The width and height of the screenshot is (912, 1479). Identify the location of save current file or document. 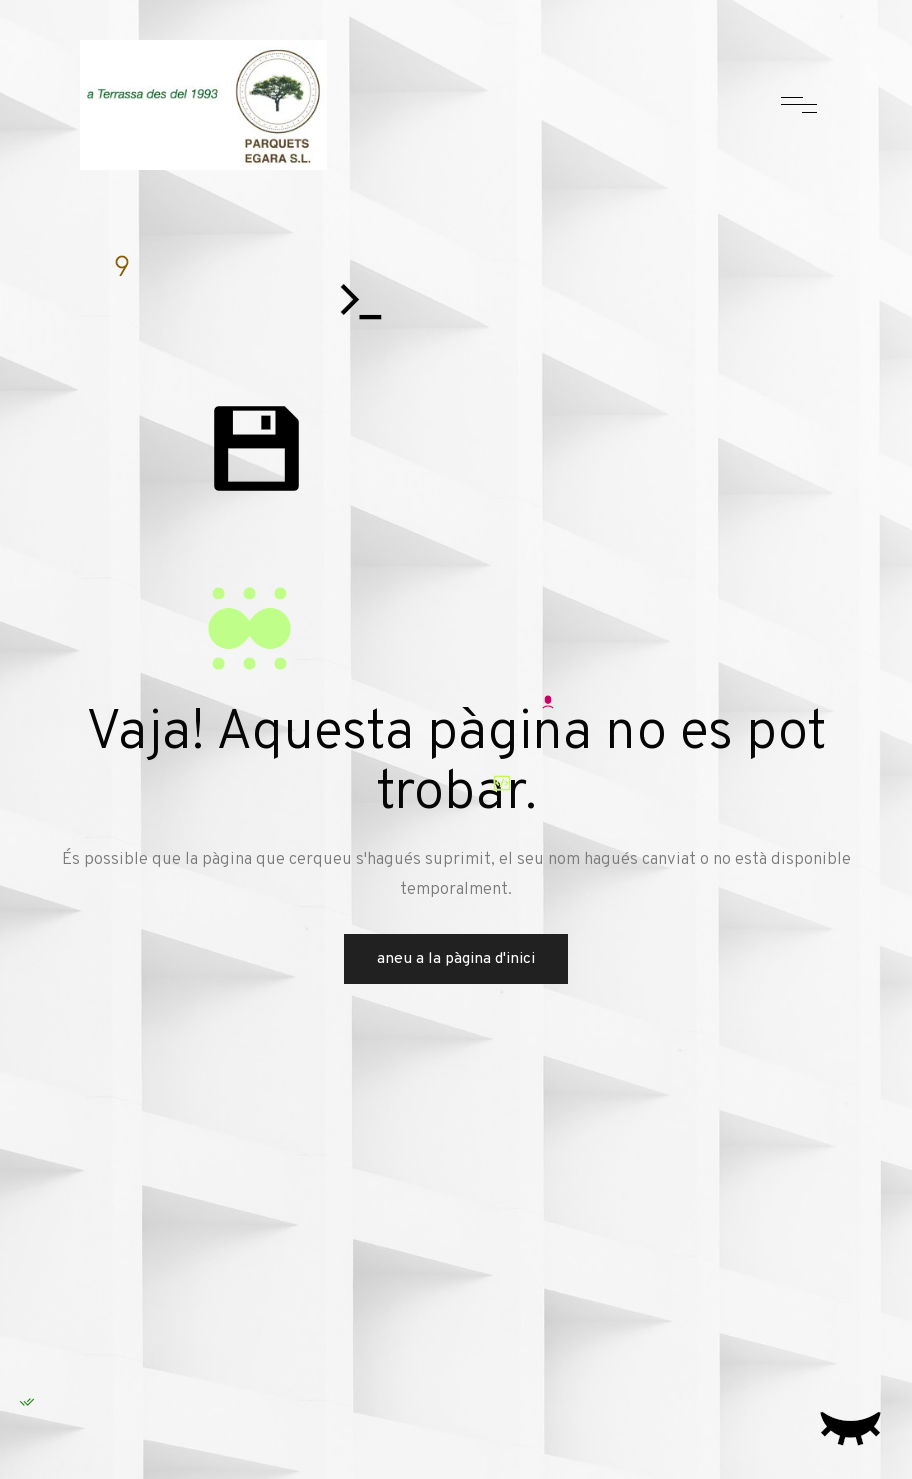
(256, 448).